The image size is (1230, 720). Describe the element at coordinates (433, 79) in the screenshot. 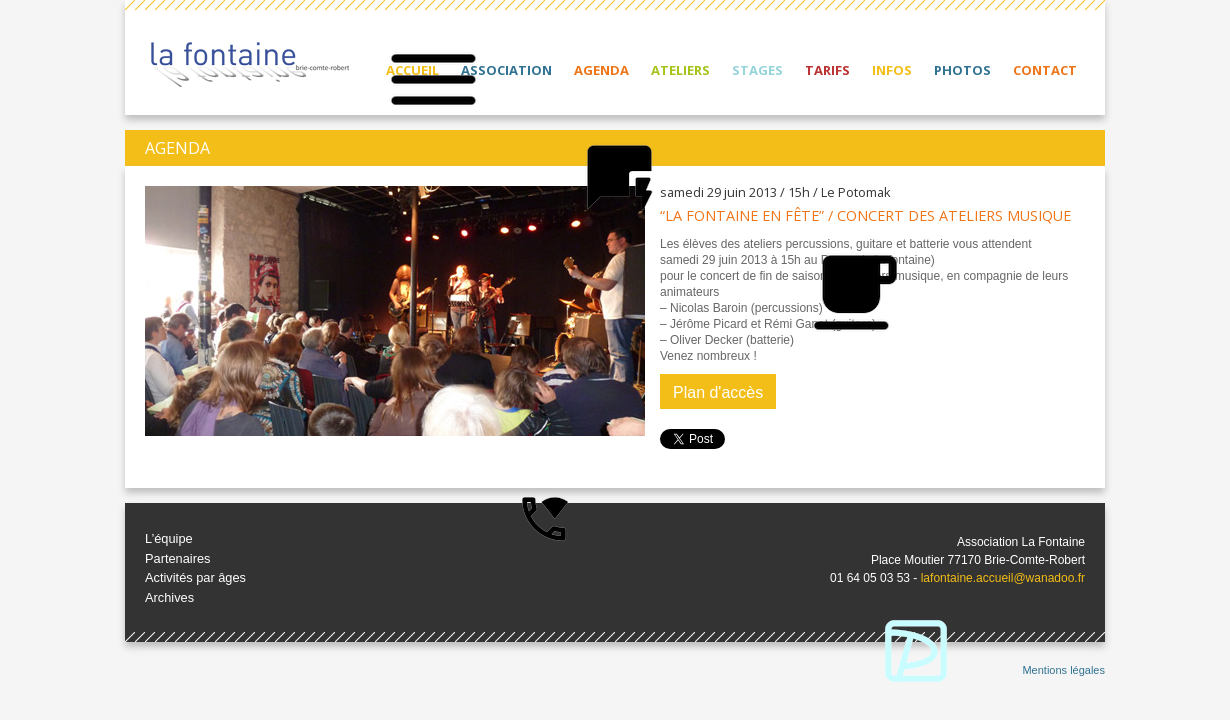

I see `open navigation menu` at that location.